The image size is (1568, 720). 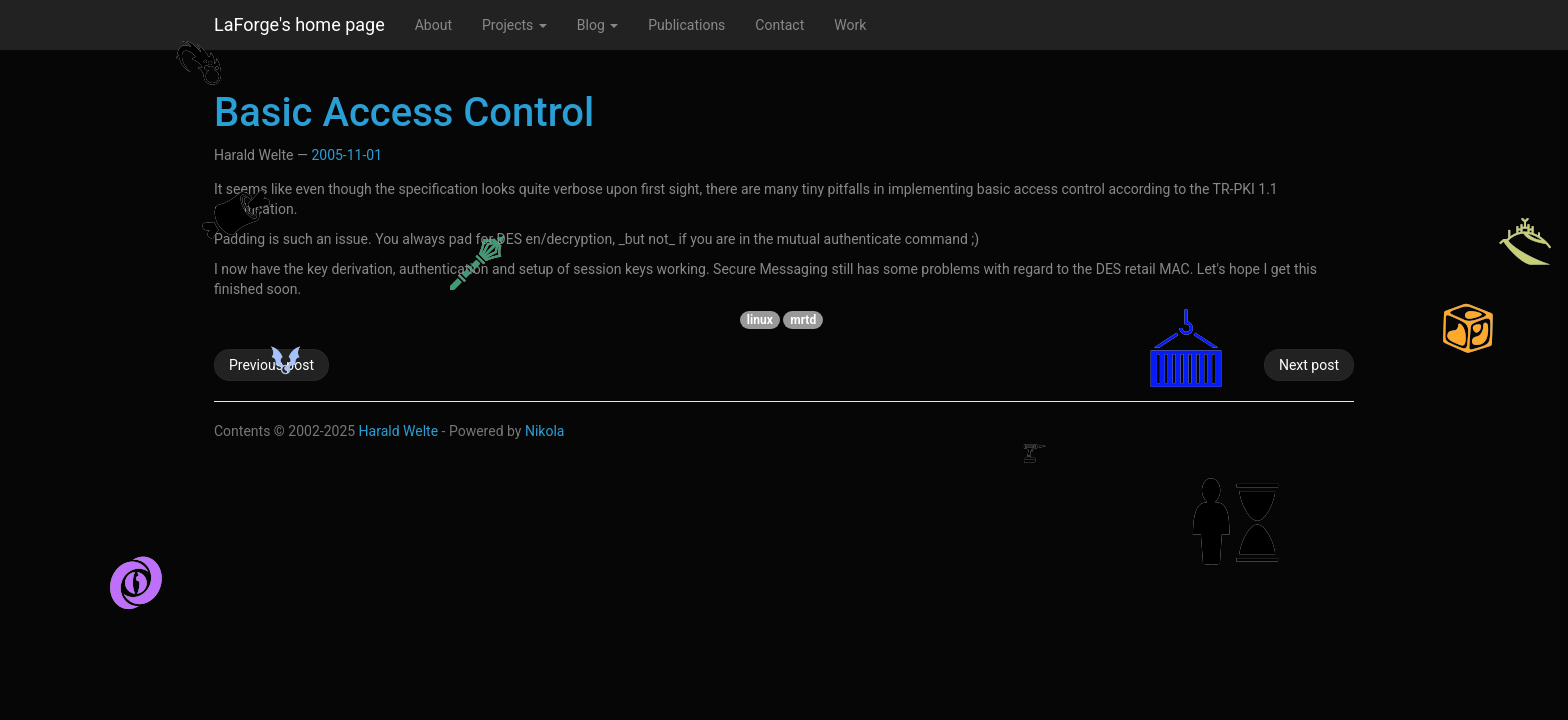 I want to click on food or meat item in a game inventory, so click(x=235, y=212).